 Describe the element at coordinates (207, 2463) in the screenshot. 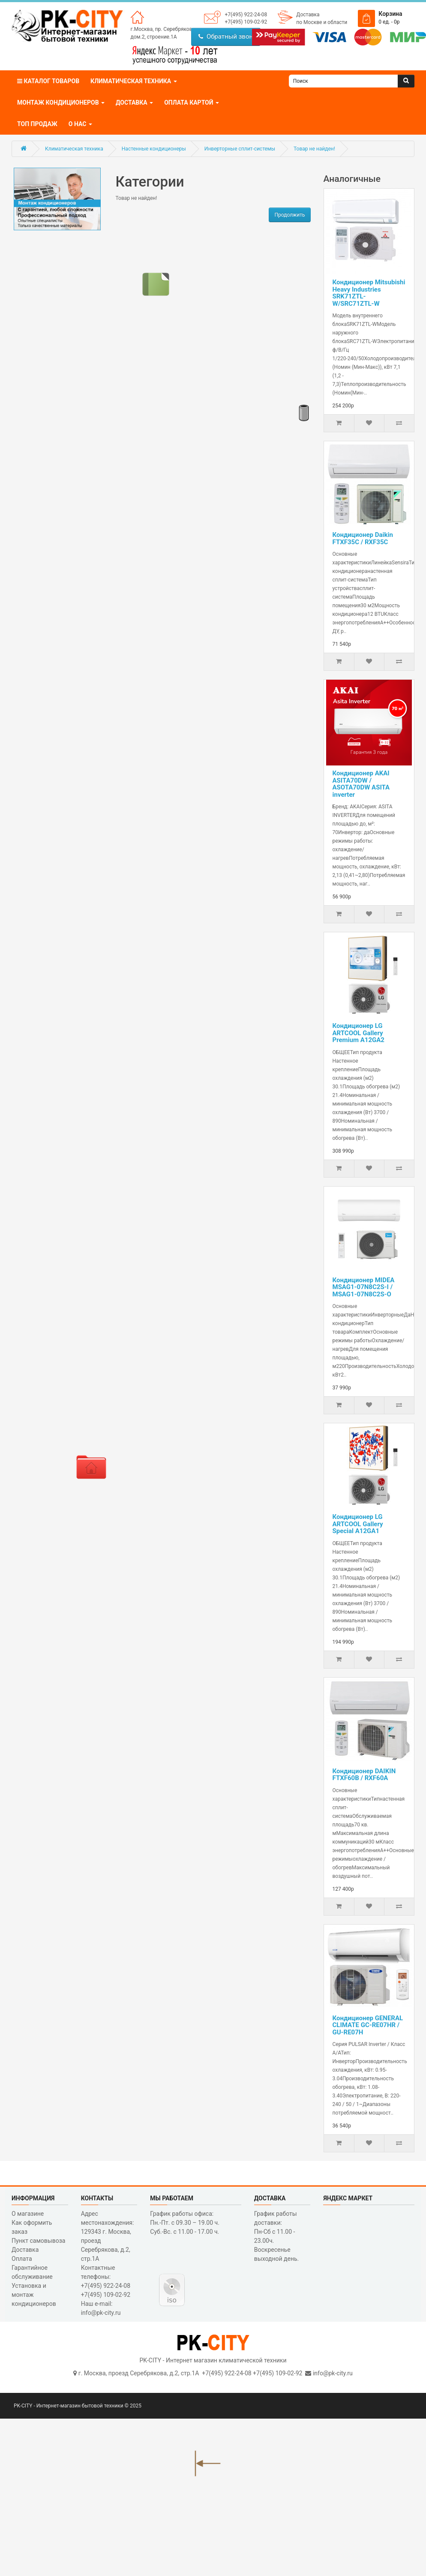

I see `go to the first item in a list or sequence` at that location.